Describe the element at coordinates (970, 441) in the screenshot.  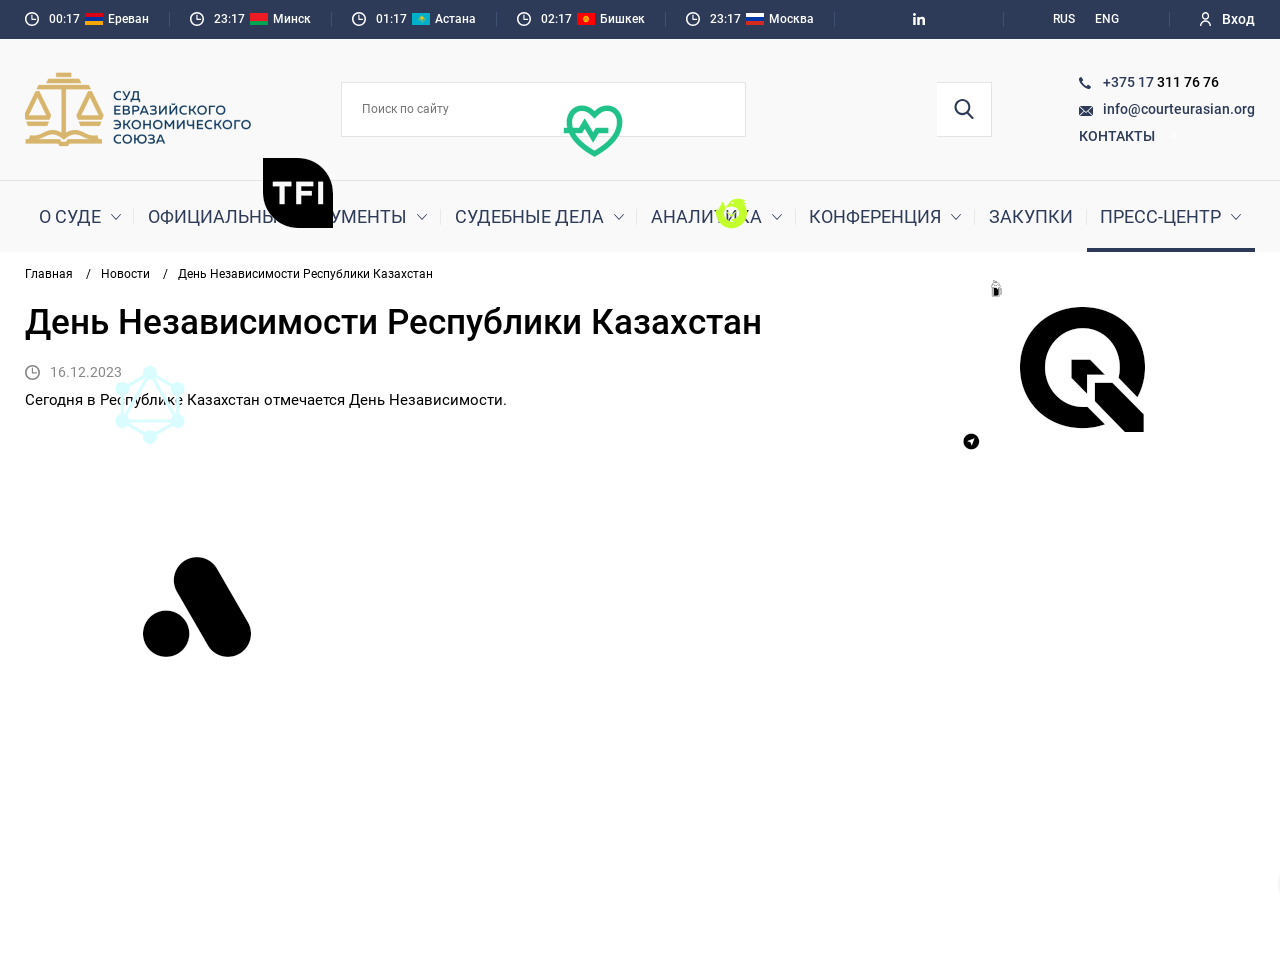
I see `open discover or explore feature` at that location.